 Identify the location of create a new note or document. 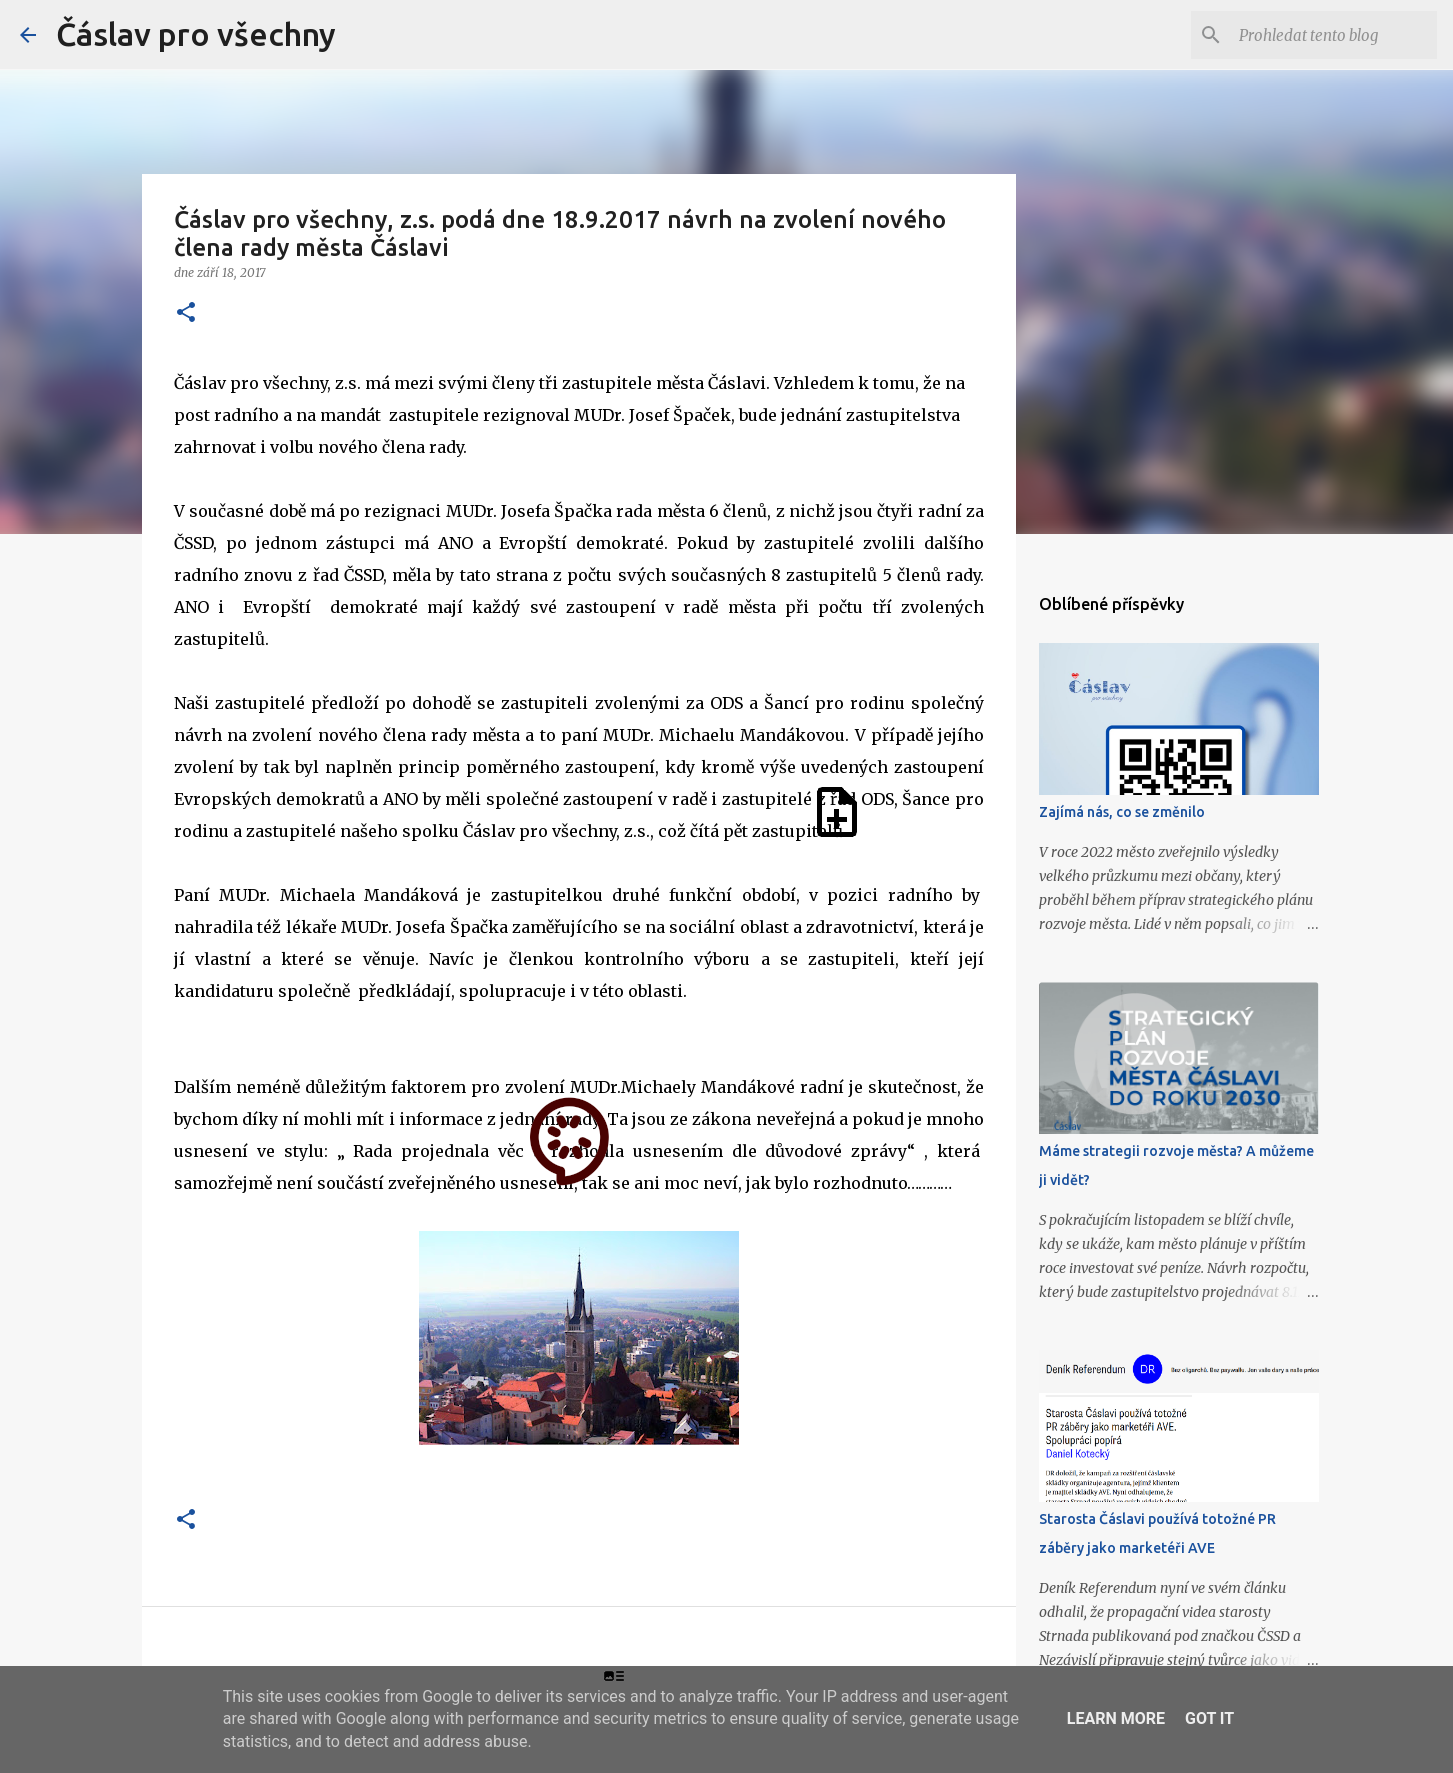
(837, 812).